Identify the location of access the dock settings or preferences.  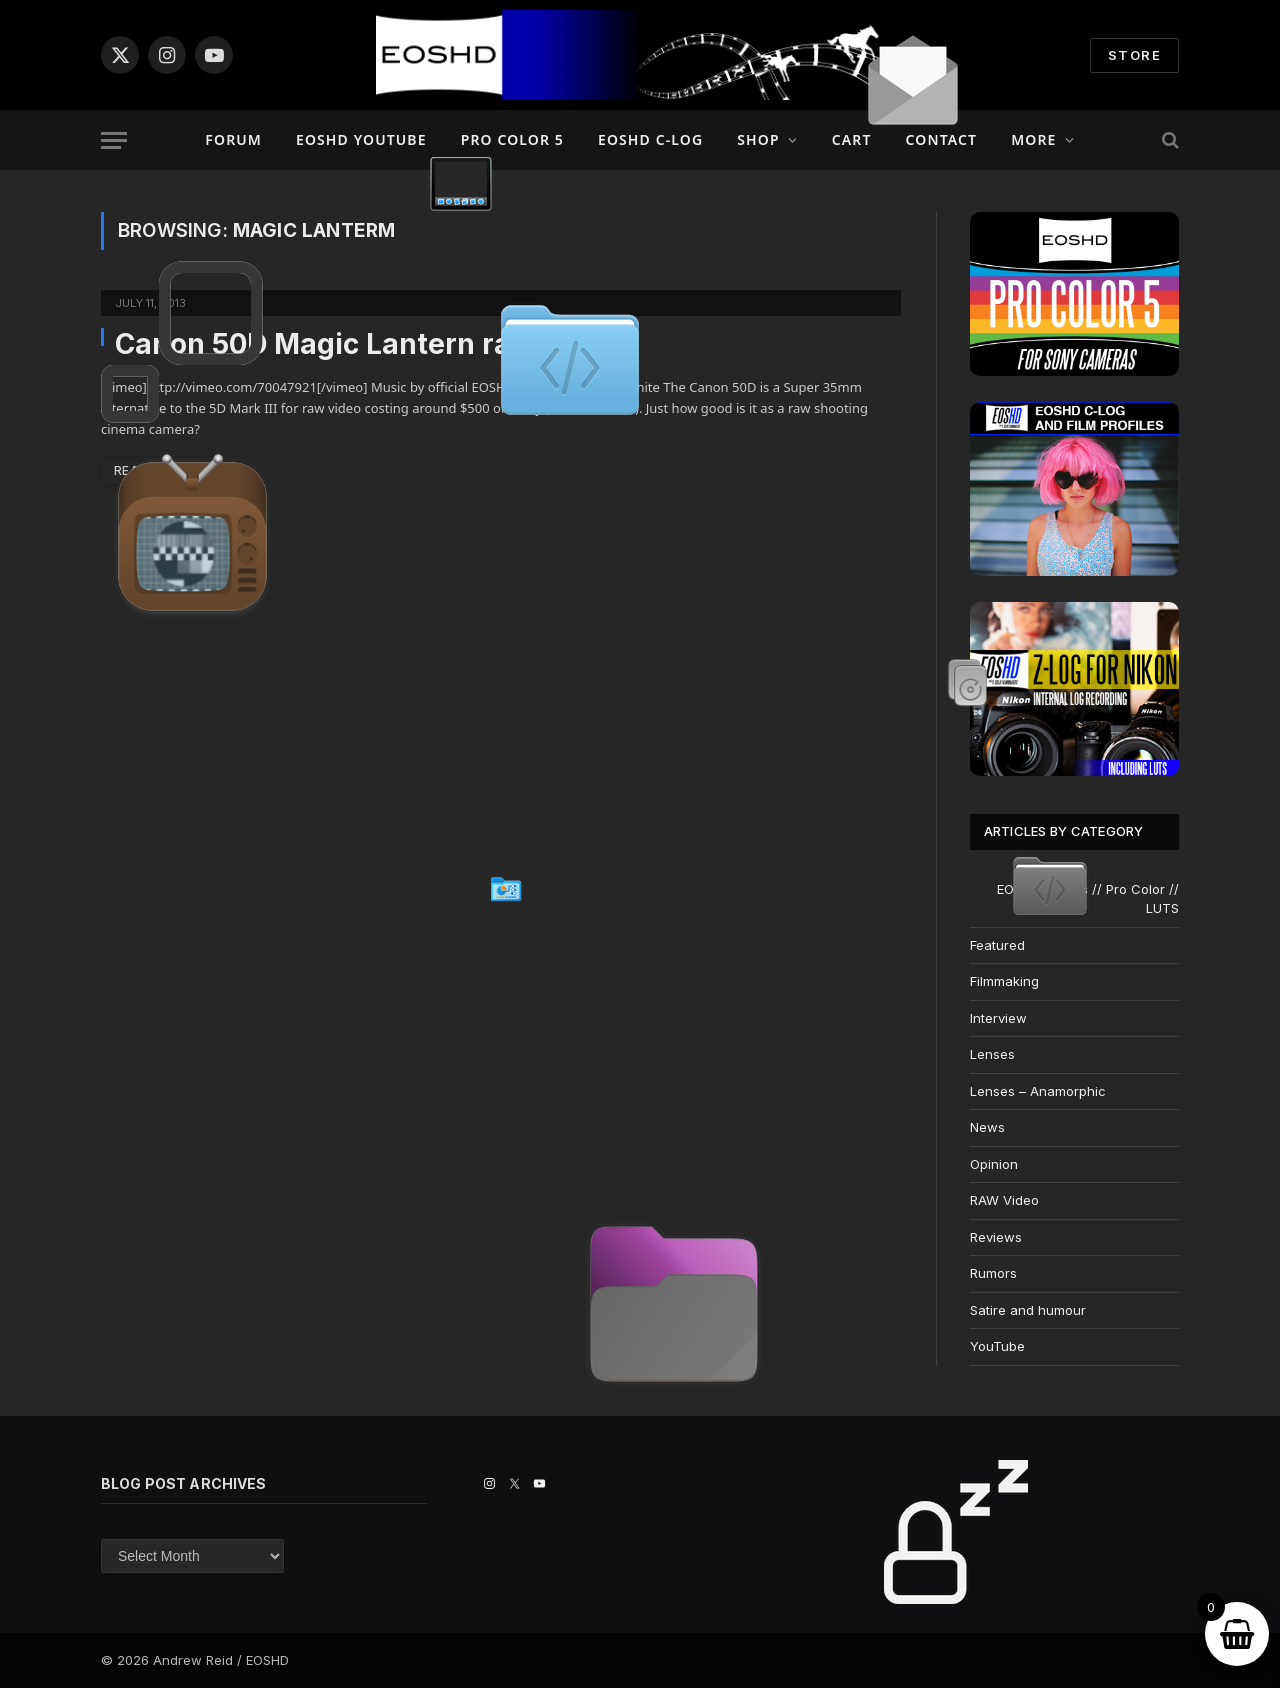
(461, 184).